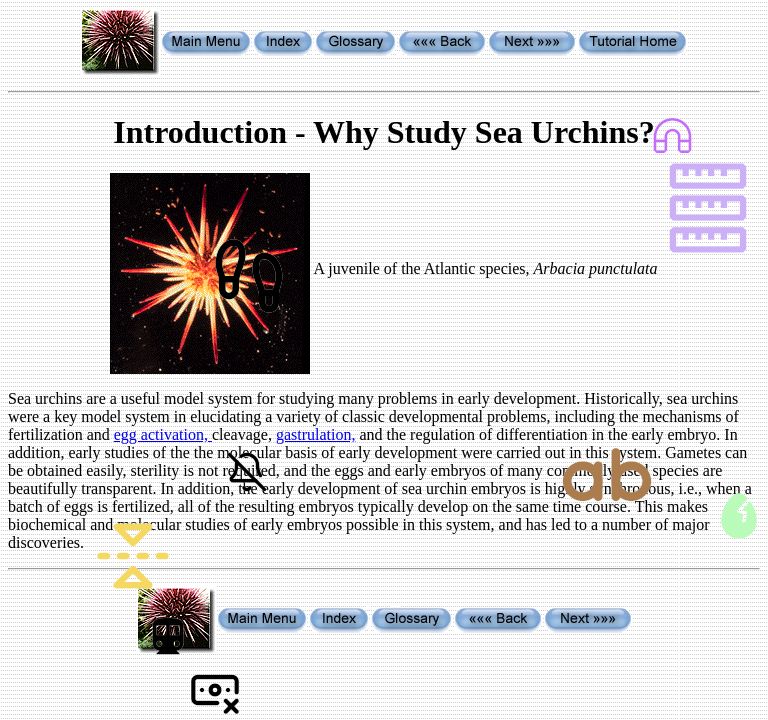  Describe the element at coordinates (607, 479) in the screenshot. I see `convert text to lowercase` at that location.